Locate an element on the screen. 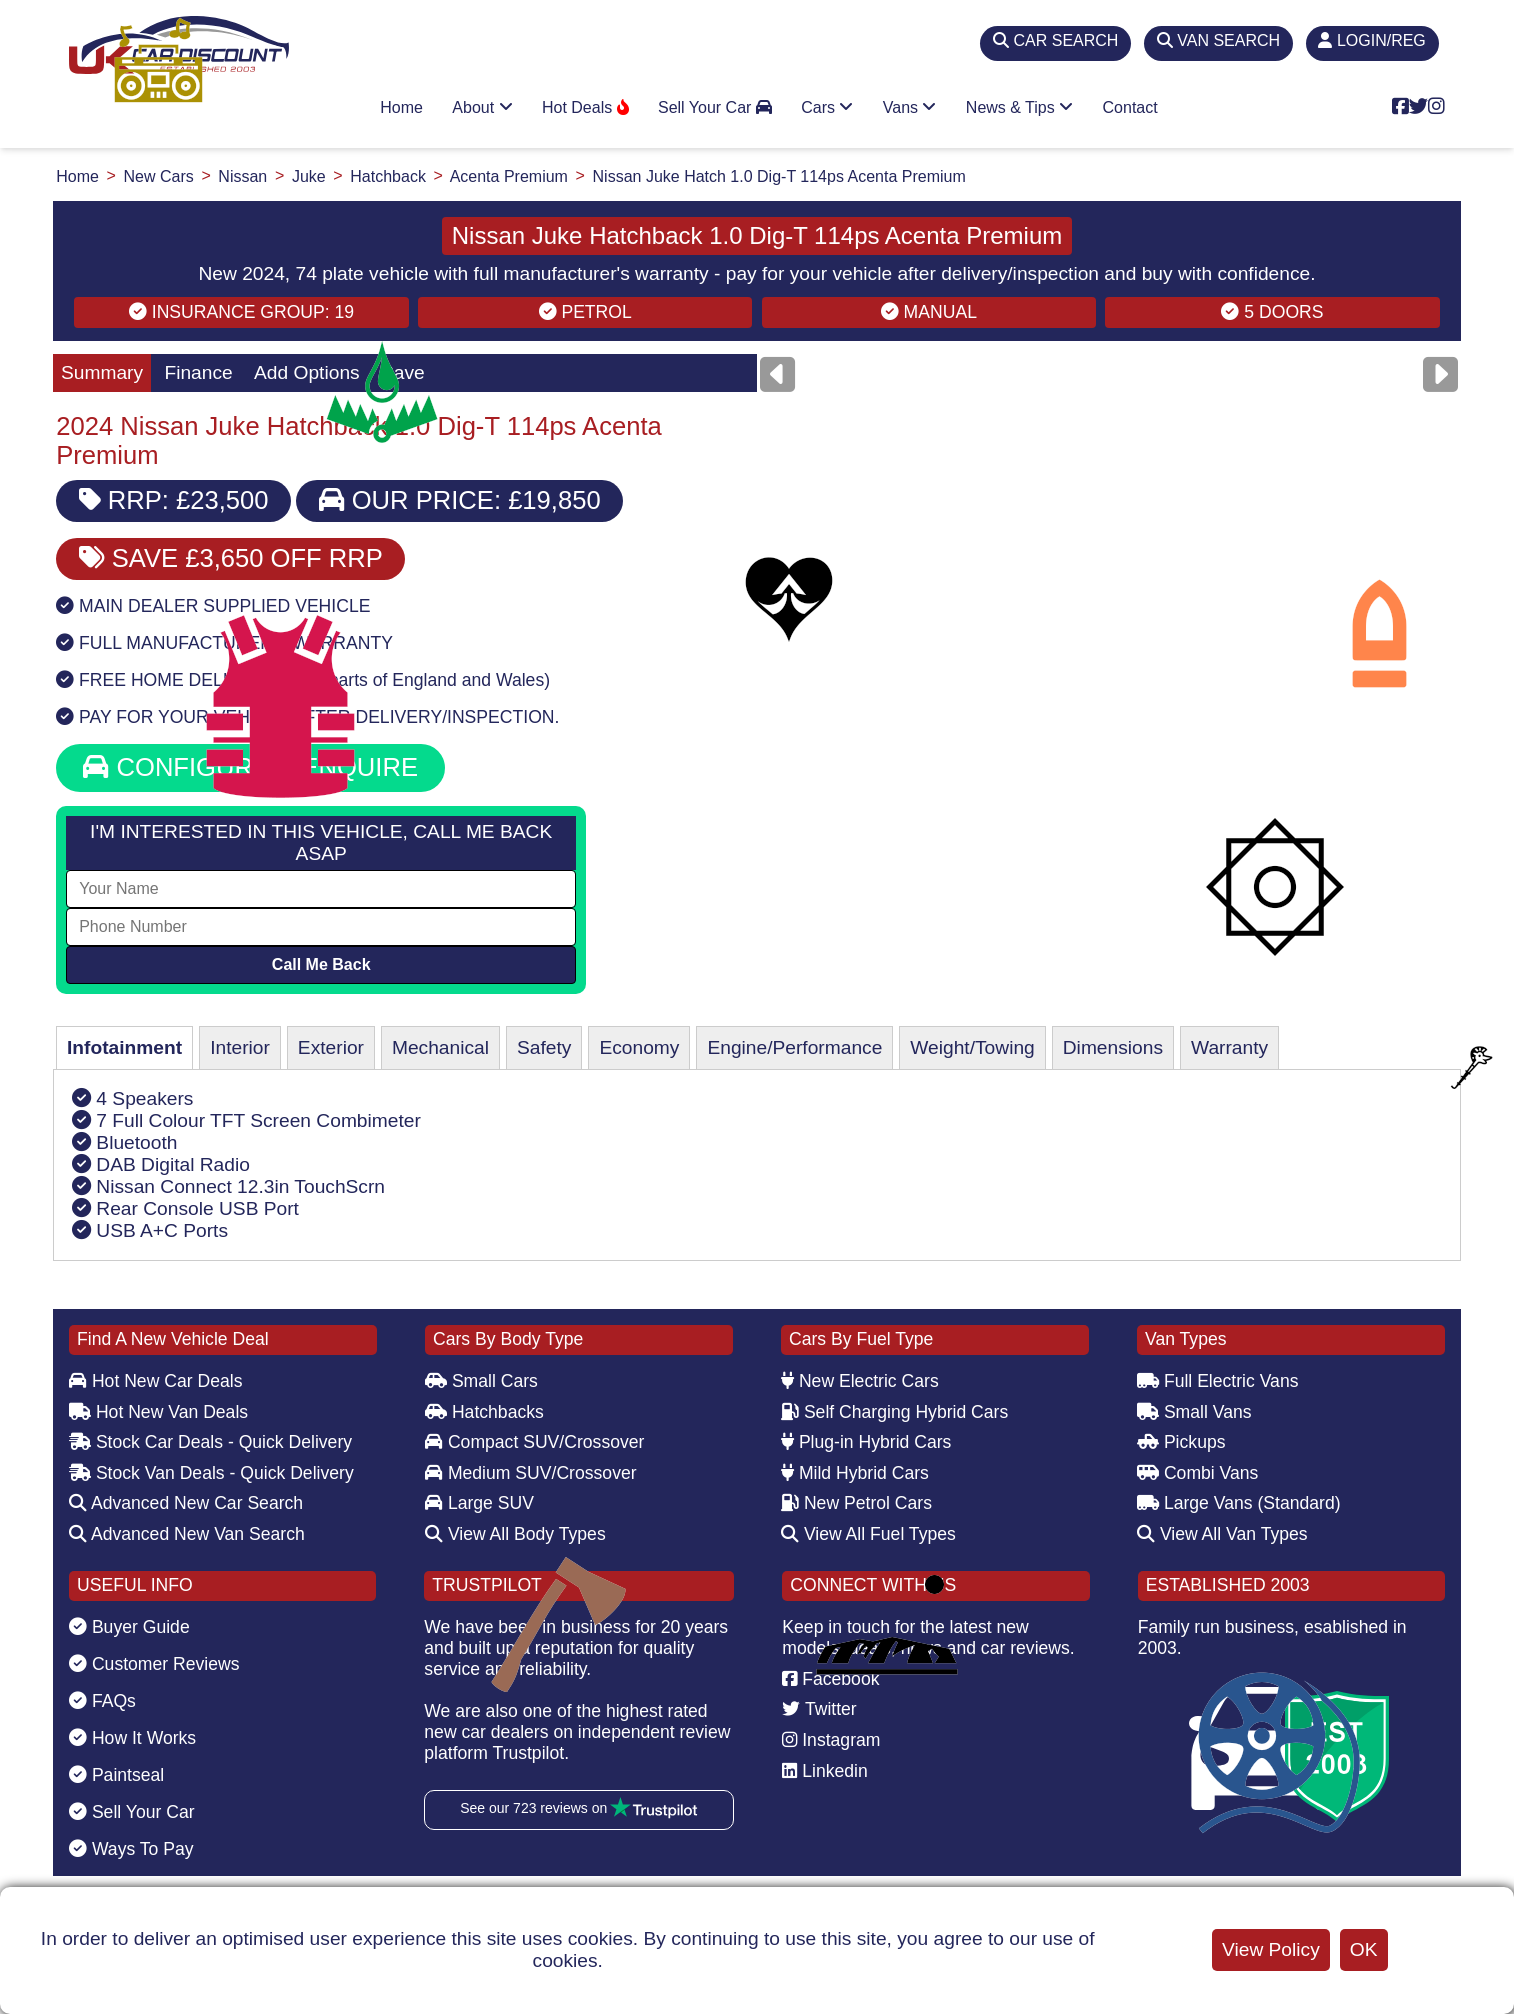 The height and width of the screenshot is (2014, 1514). indicates a grease trap or oil collection hazard is located at coordinates (382, 396).